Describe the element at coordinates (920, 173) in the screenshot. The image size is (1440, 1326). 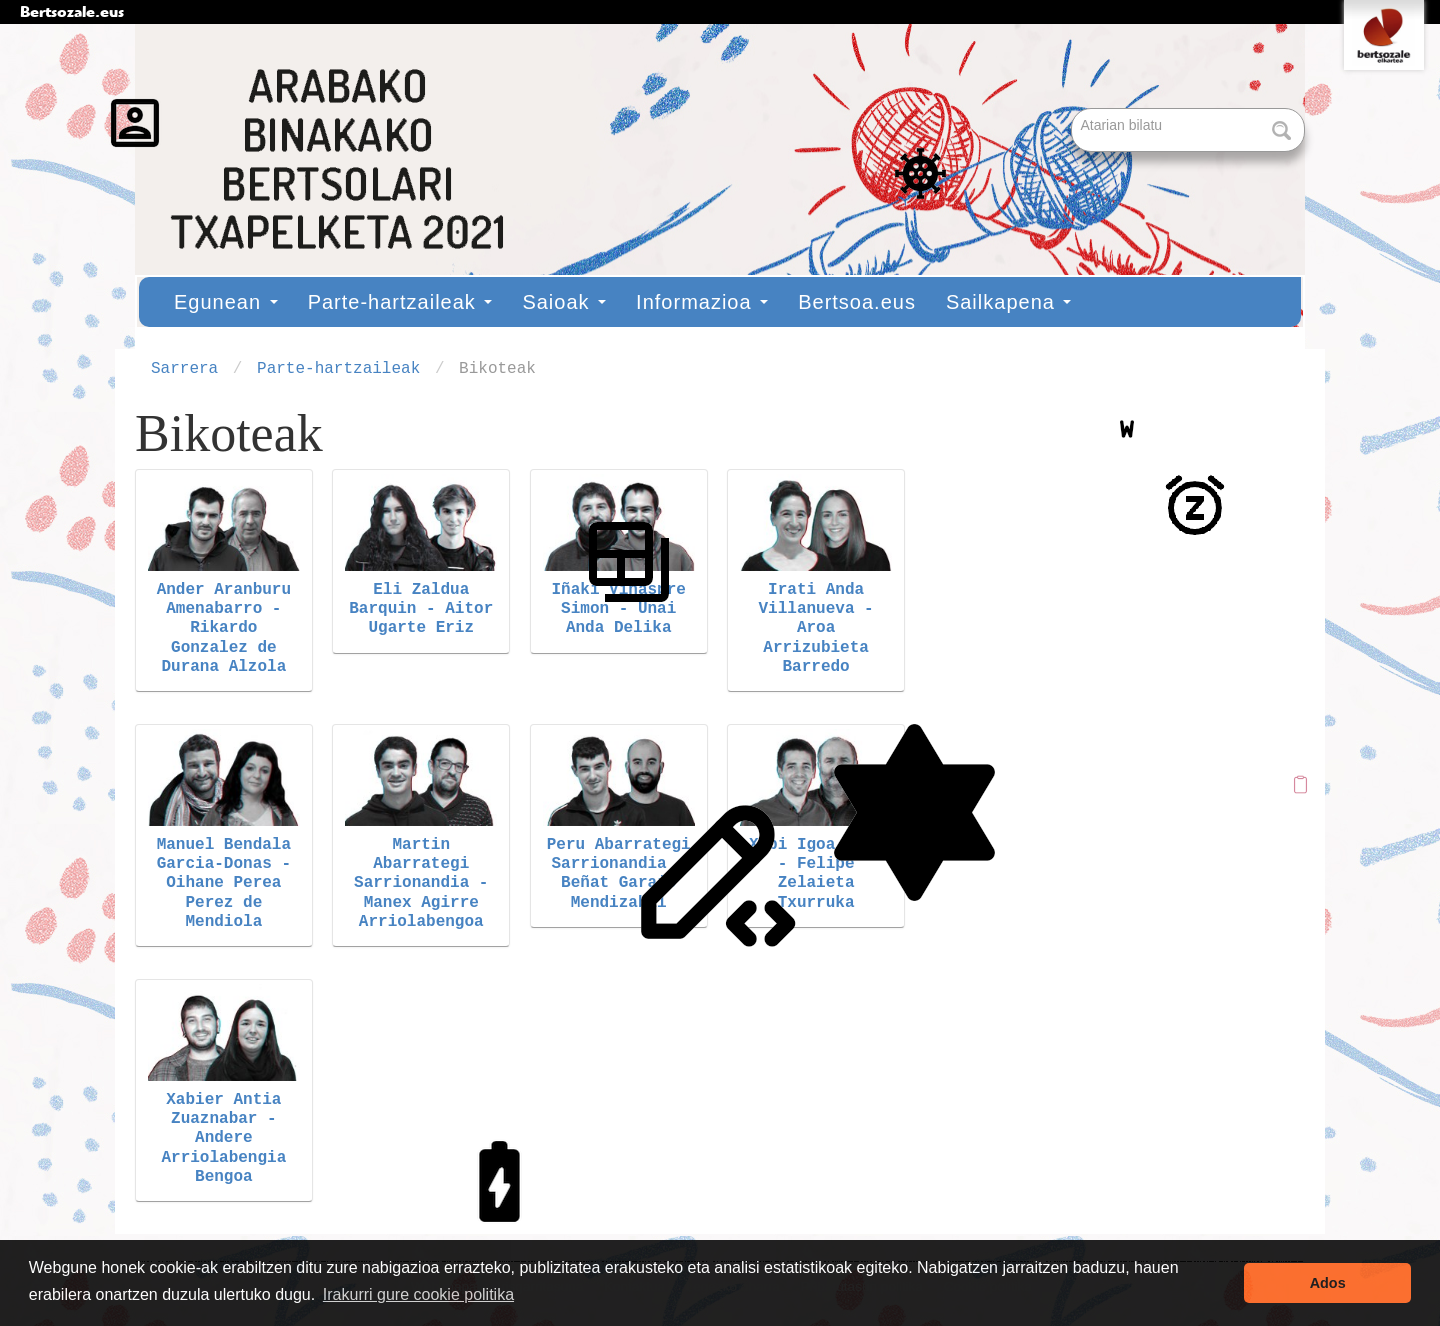
I see `view coronavirus or COVID-19 related information` at that location.